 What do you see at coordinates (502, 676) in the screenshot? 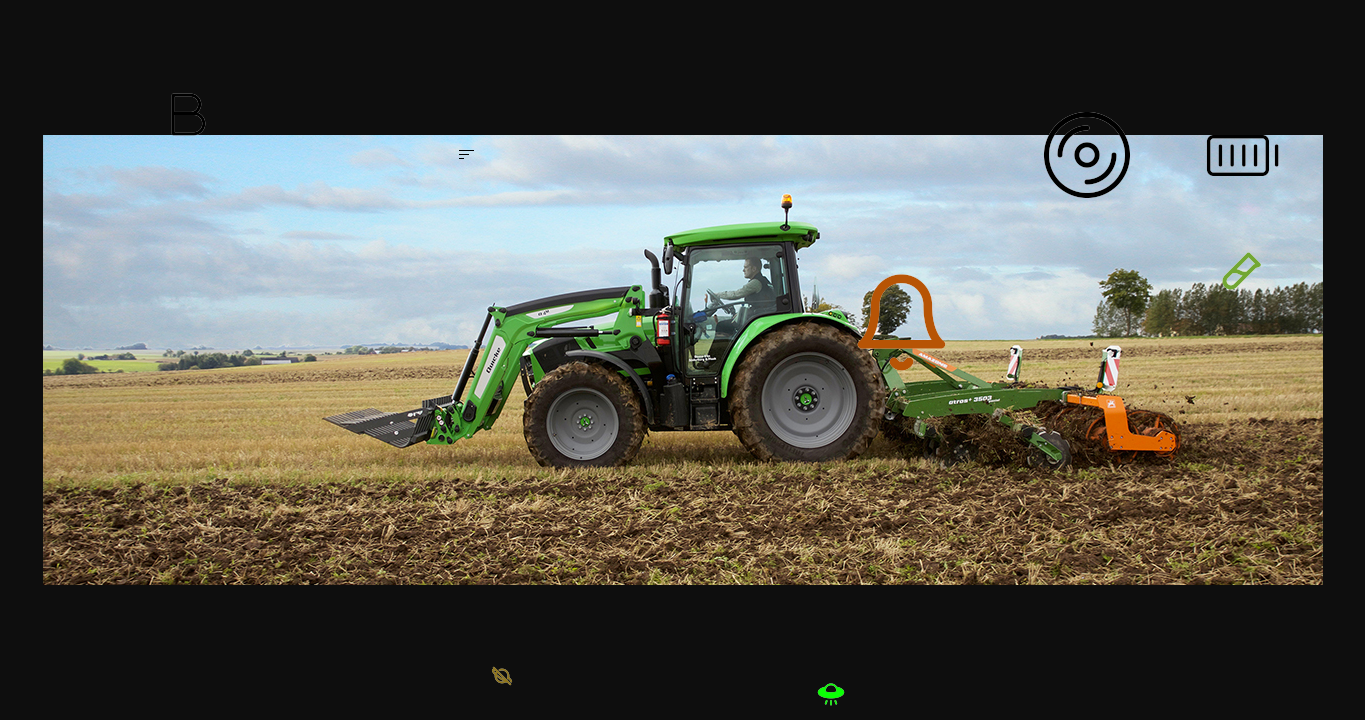
I see `disable global or worldwide access` at bounding box center [502, 676].